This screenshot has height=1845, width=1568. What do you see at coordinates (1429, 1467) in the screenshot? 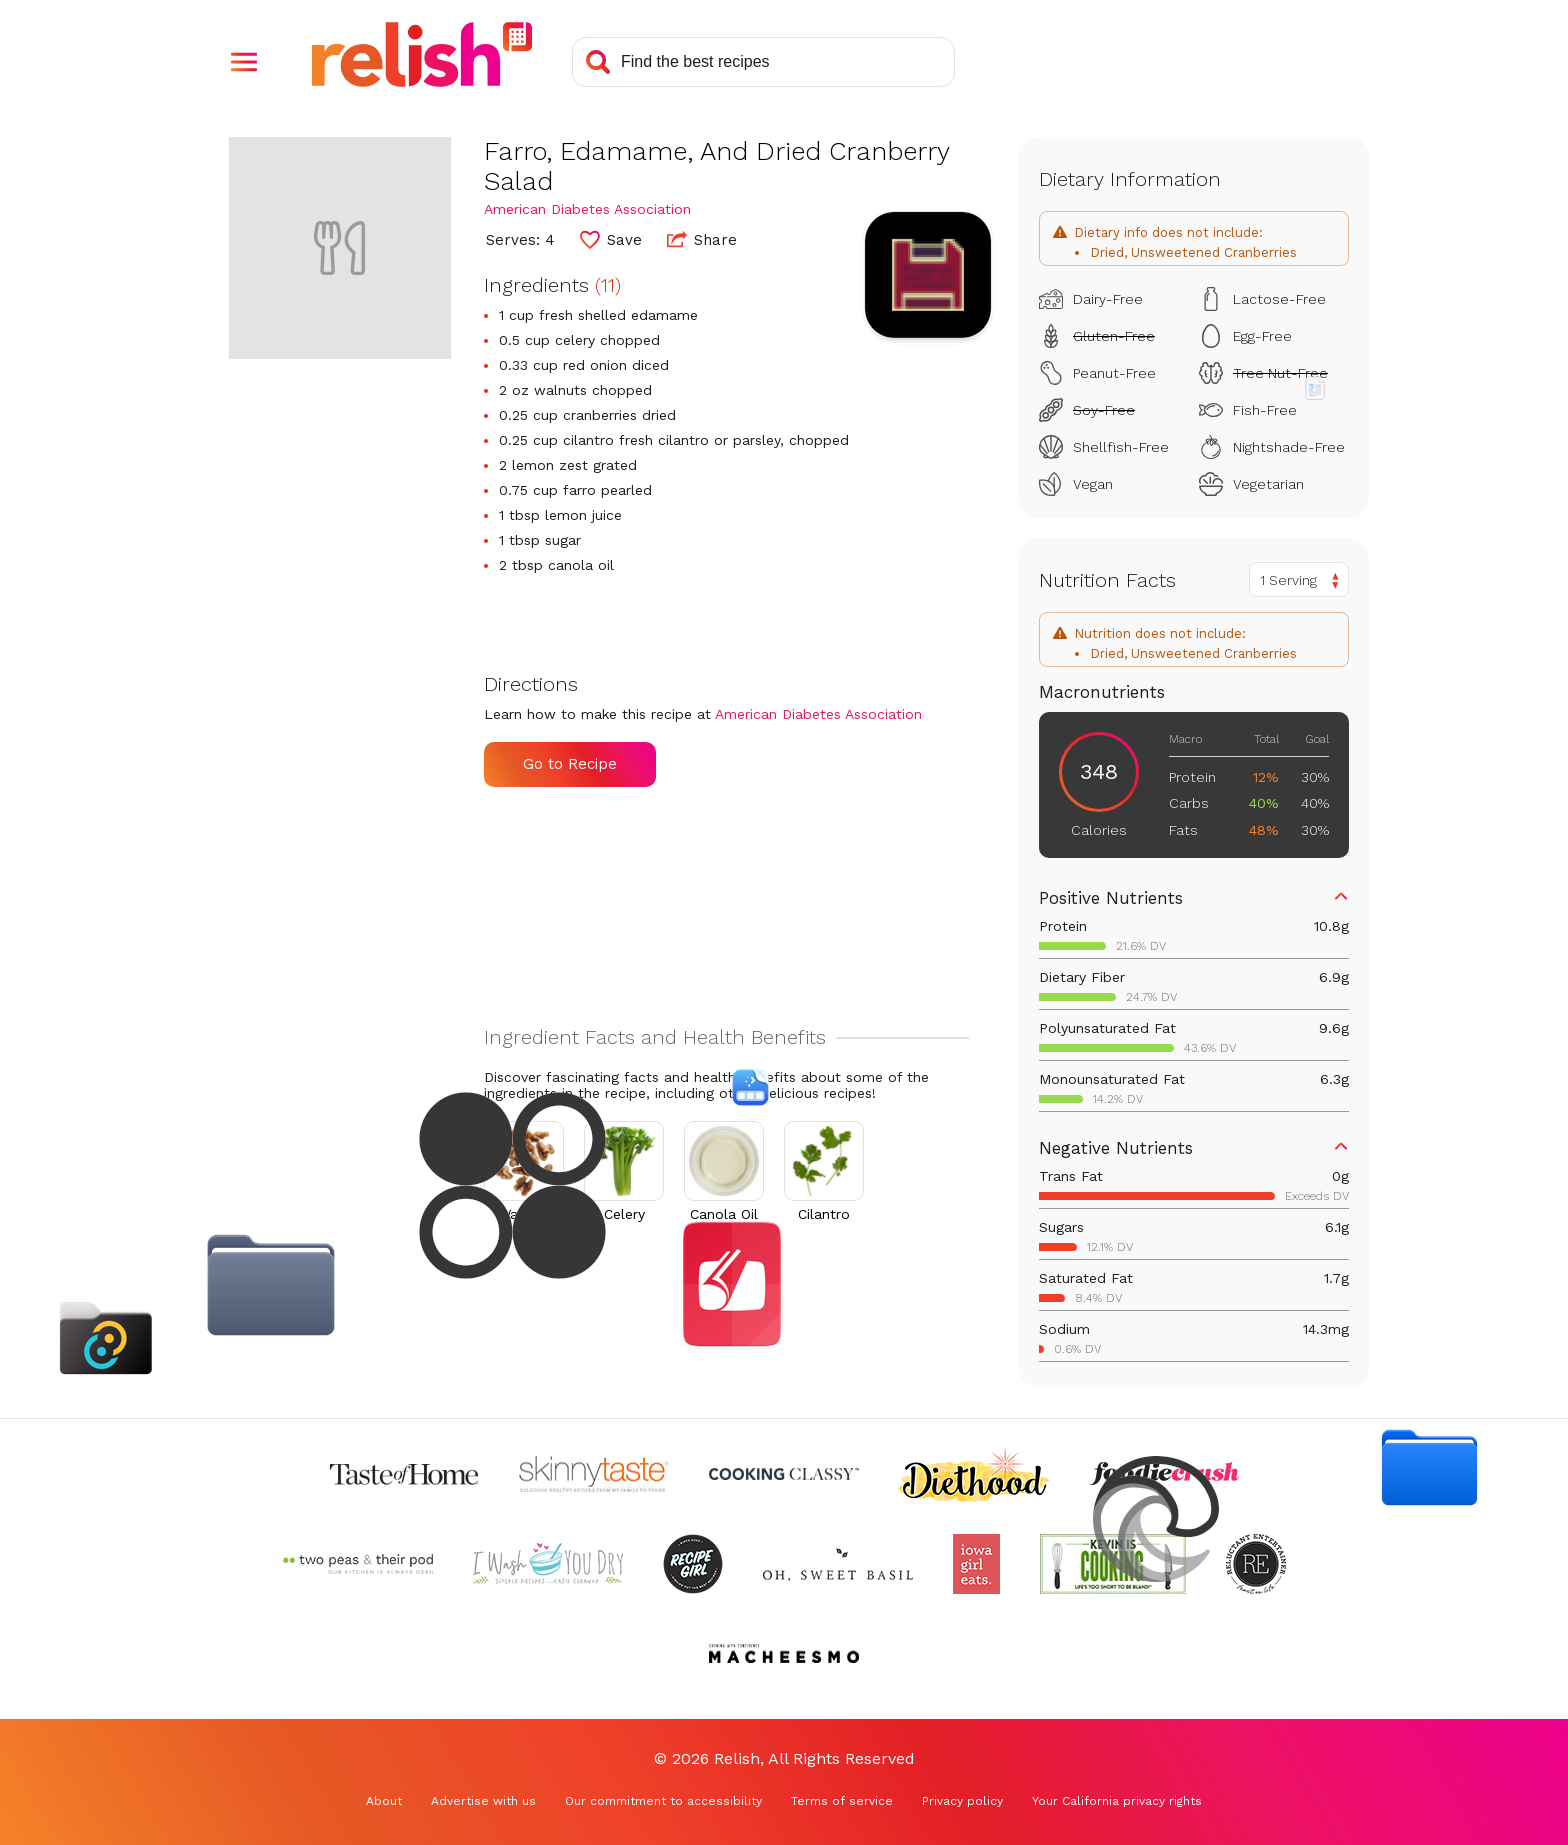
I see `open folder to view files` at bounding box center [1429, 1467].